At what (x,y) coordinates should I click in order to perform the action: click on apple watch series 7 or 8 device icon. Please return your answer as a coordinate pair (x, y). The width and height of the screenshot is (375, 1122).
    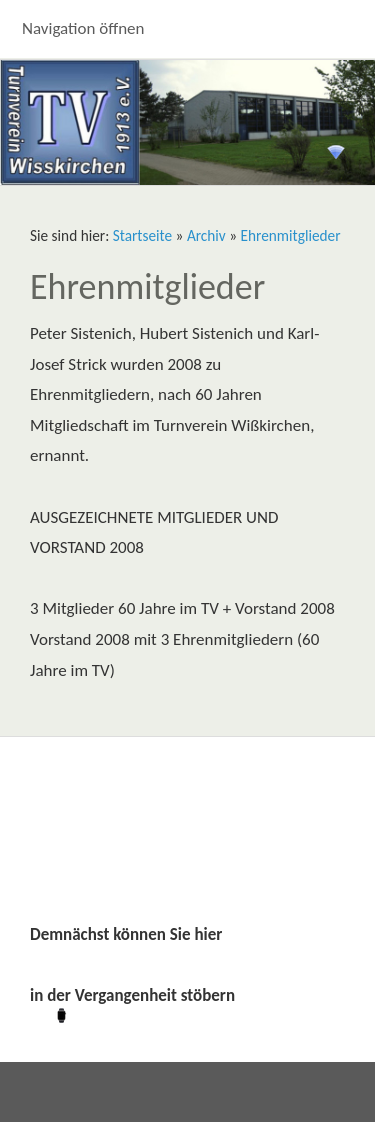
    Looking at the image, I should click on (61, 1015).